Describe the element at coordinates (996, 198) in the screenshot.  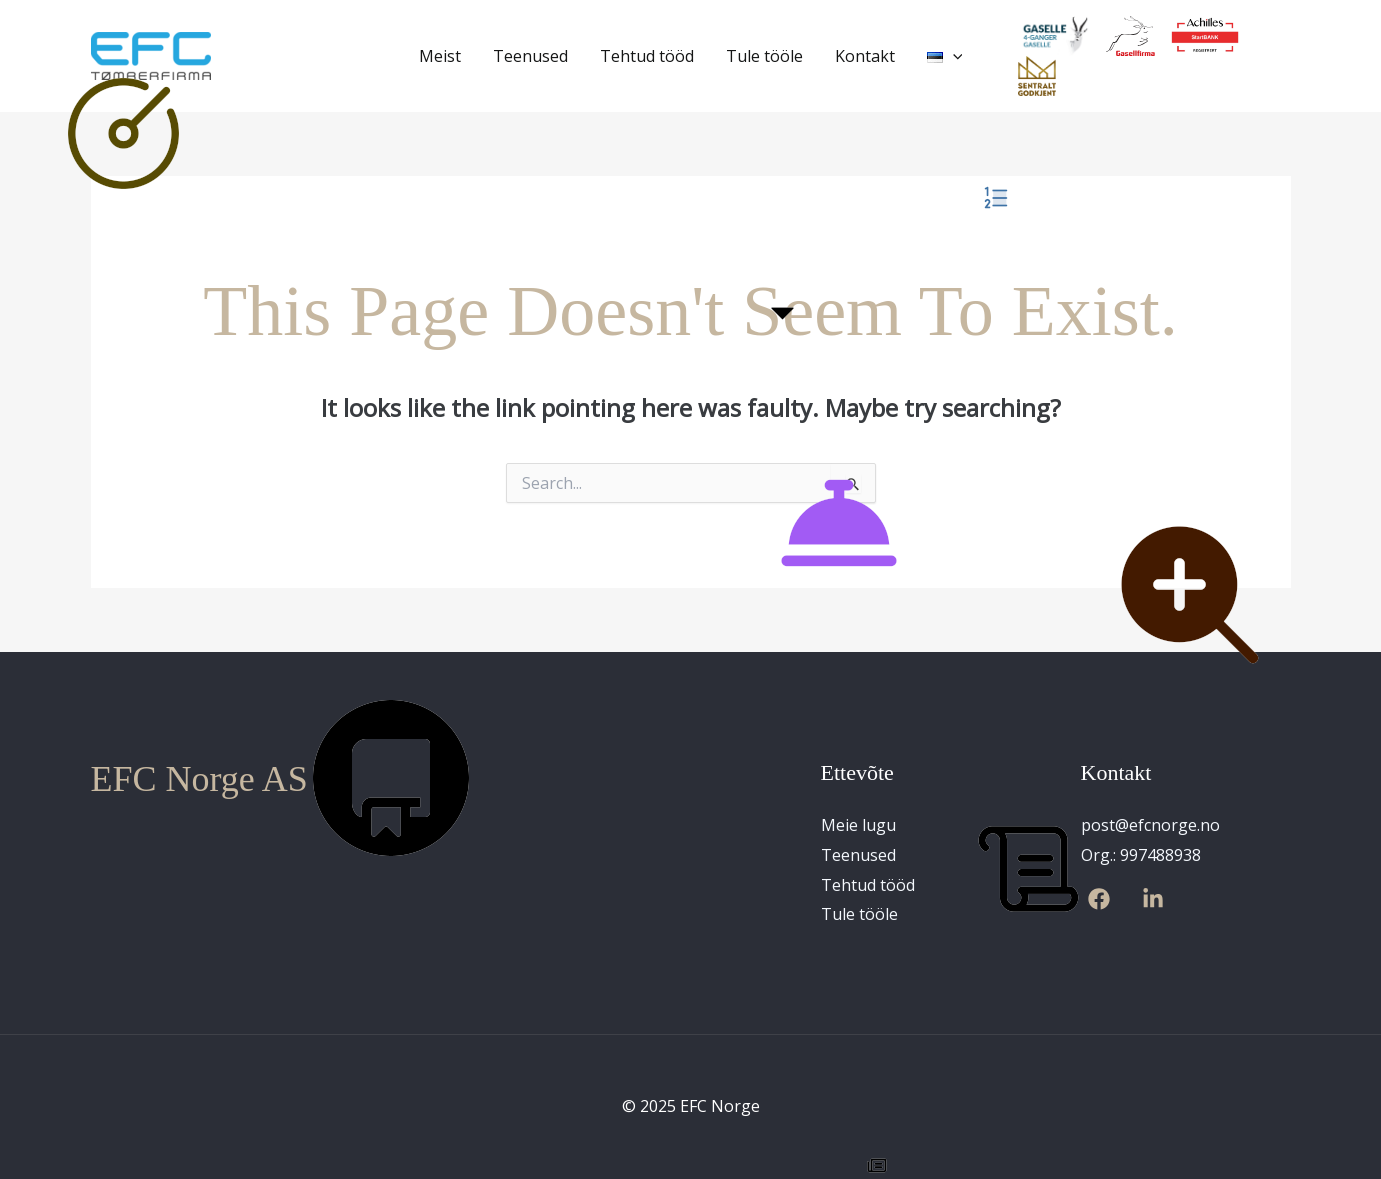
I see `create a numbered list` at that location.